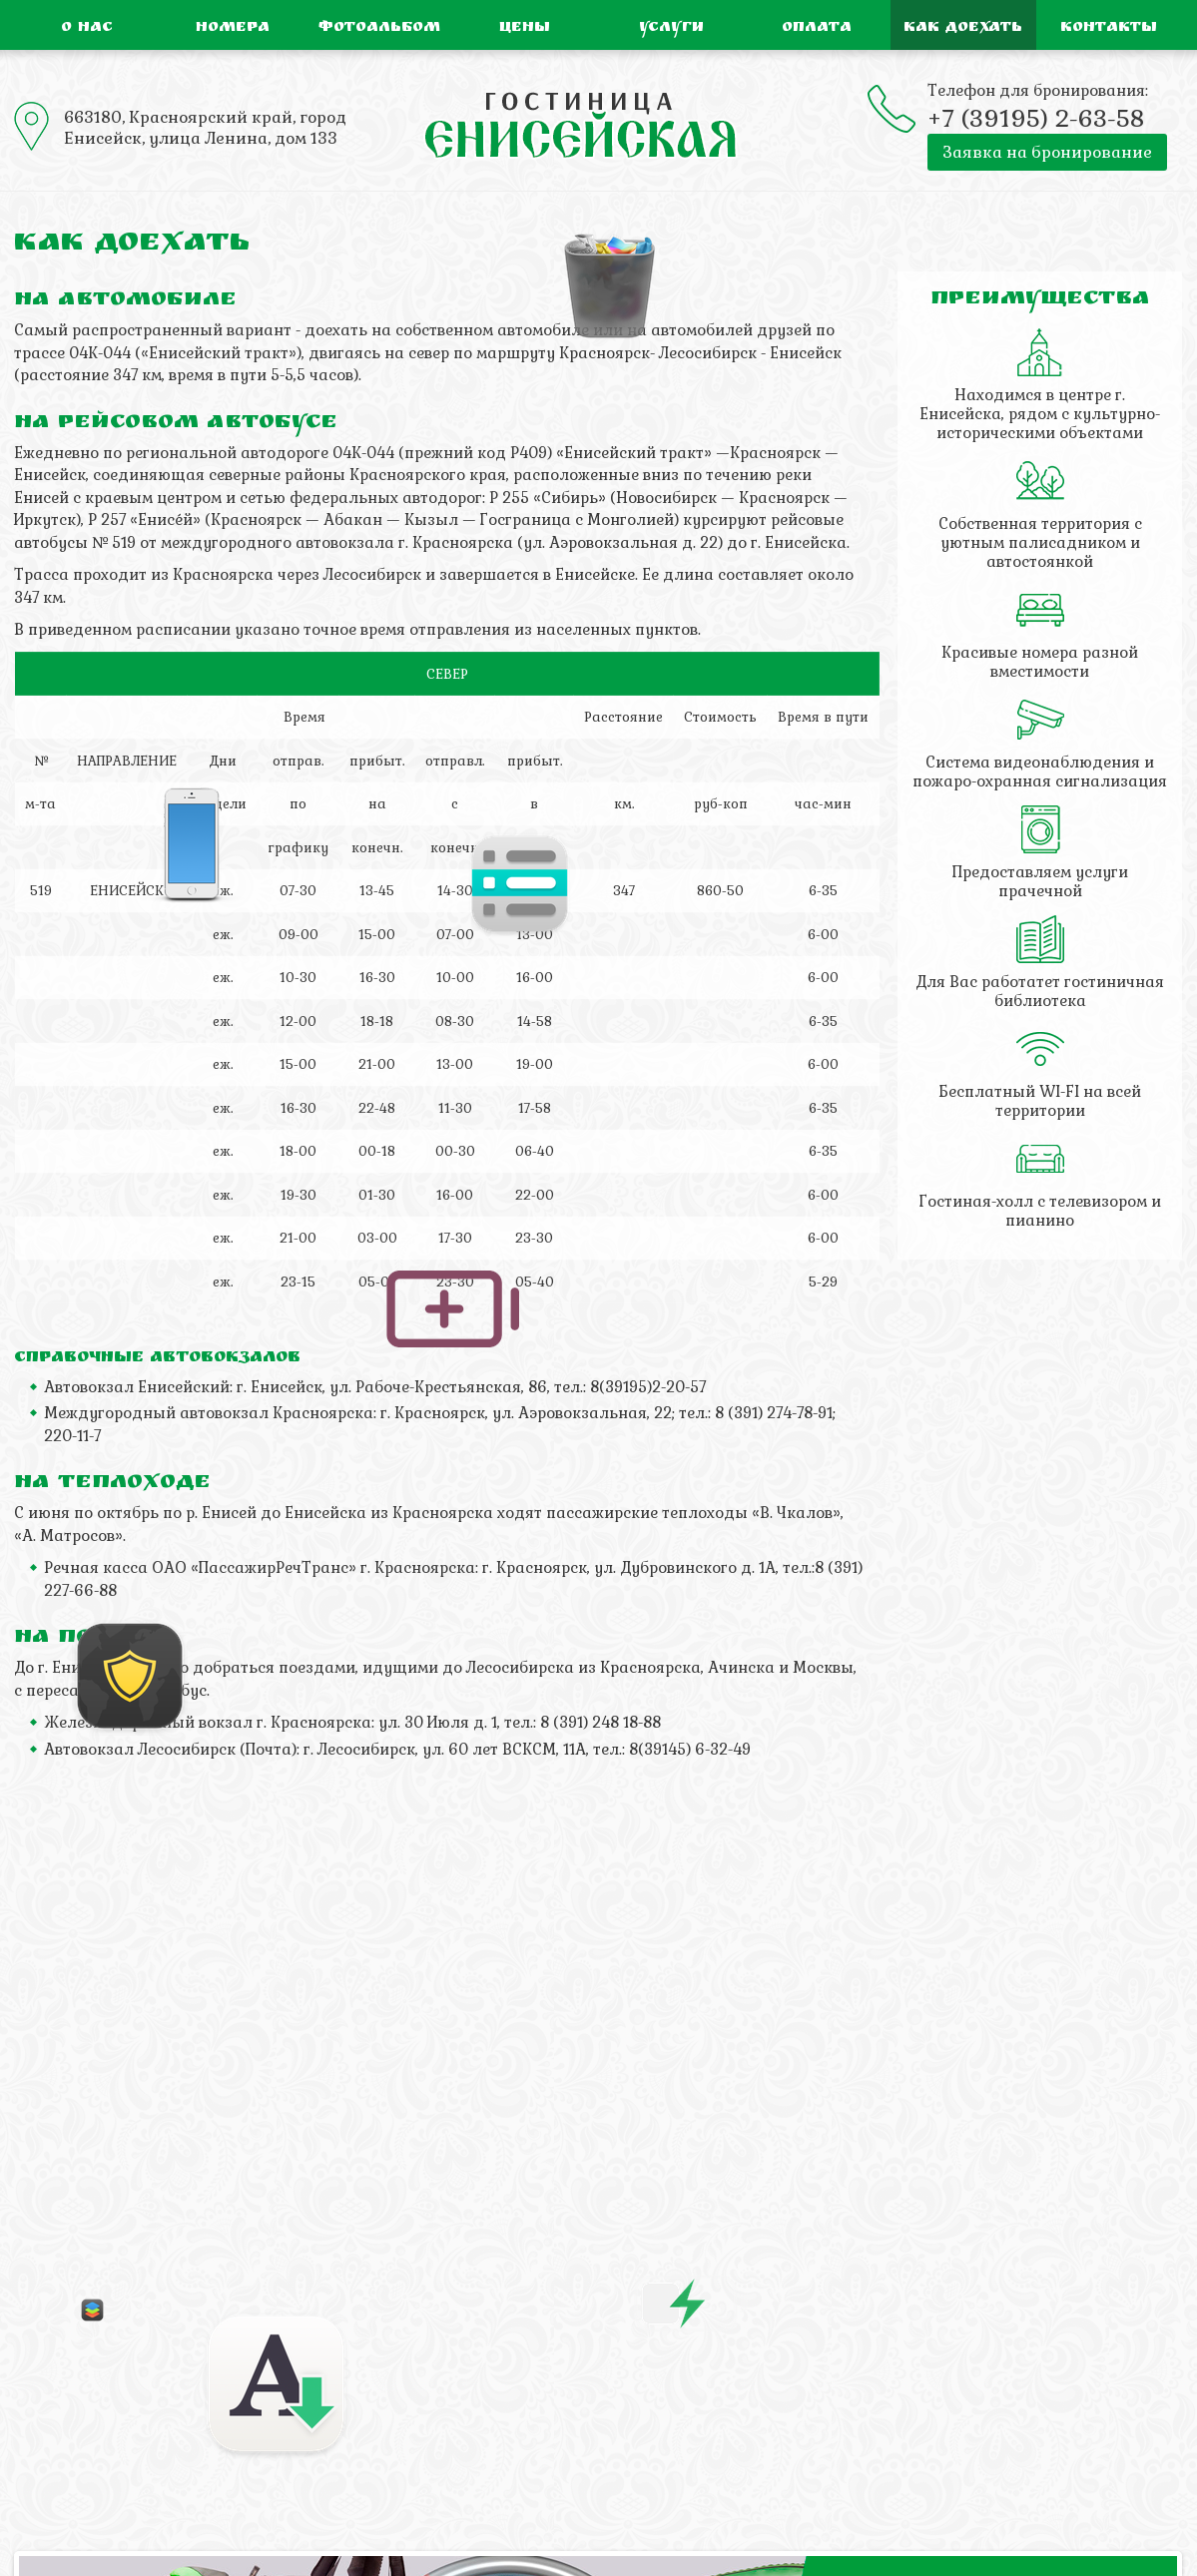 The width and height of the screenshot is (1197, 2576). What do you see at coordinates (519, 883) in the screenshot?
I see `open libre menu editor app` at bounding box center [519, 883].